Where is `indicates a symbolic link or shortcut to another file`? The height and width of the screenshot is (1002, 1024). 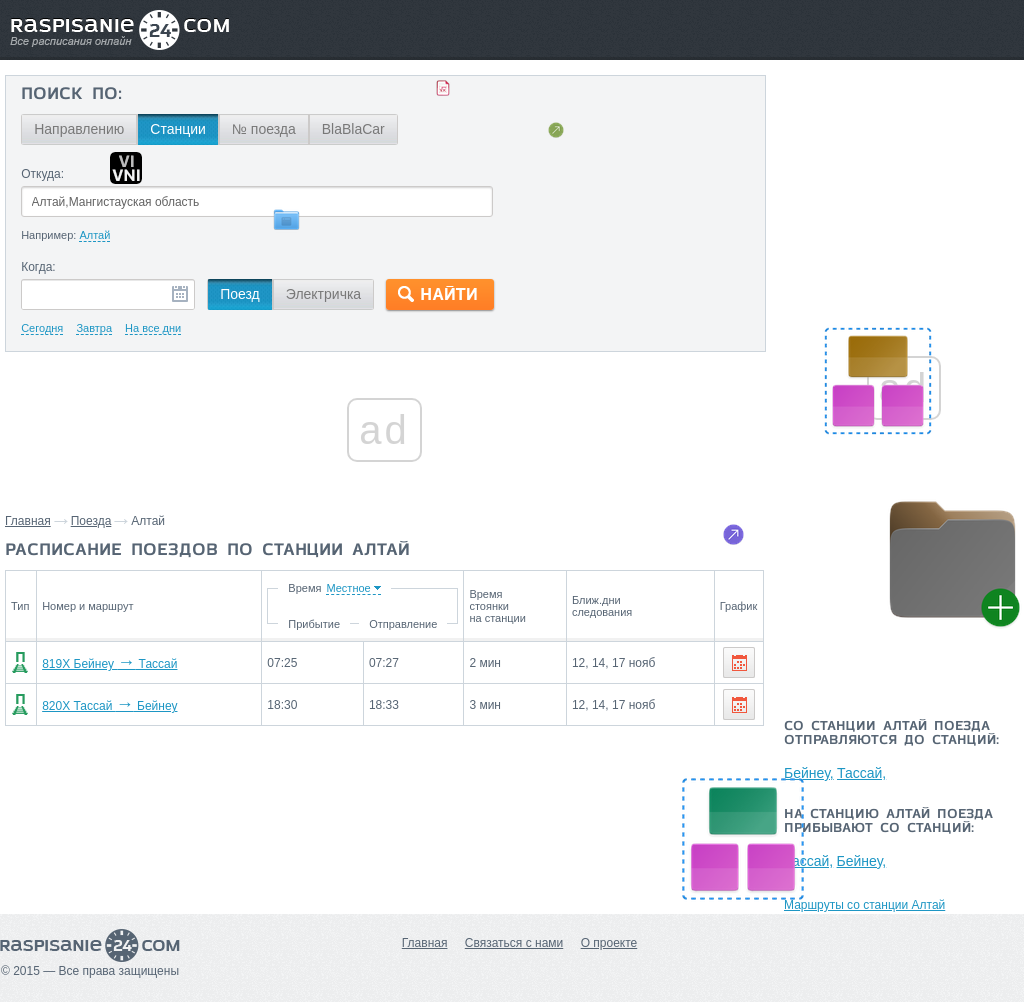
indicates a symbolic link or shortcut to another file is located at coordinates (556, 130).